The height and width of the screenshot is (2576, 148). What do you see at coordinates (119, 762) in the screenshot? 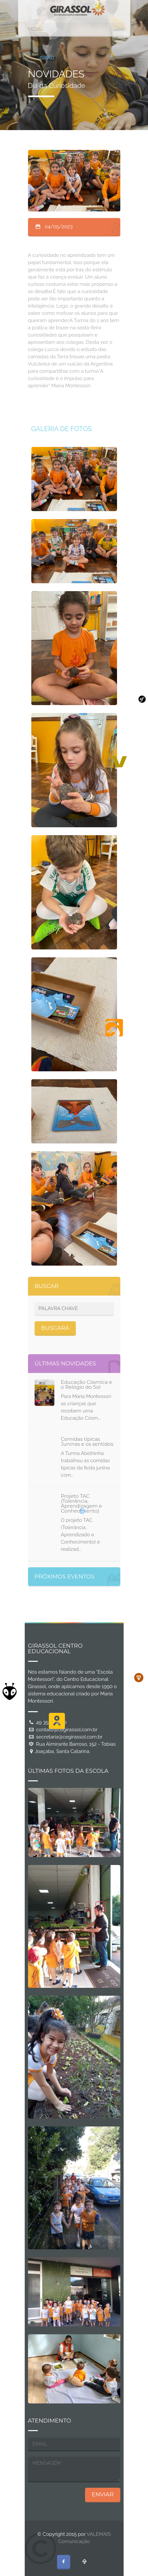
I see `open veed video editing app` at bounding box center [119, 762].